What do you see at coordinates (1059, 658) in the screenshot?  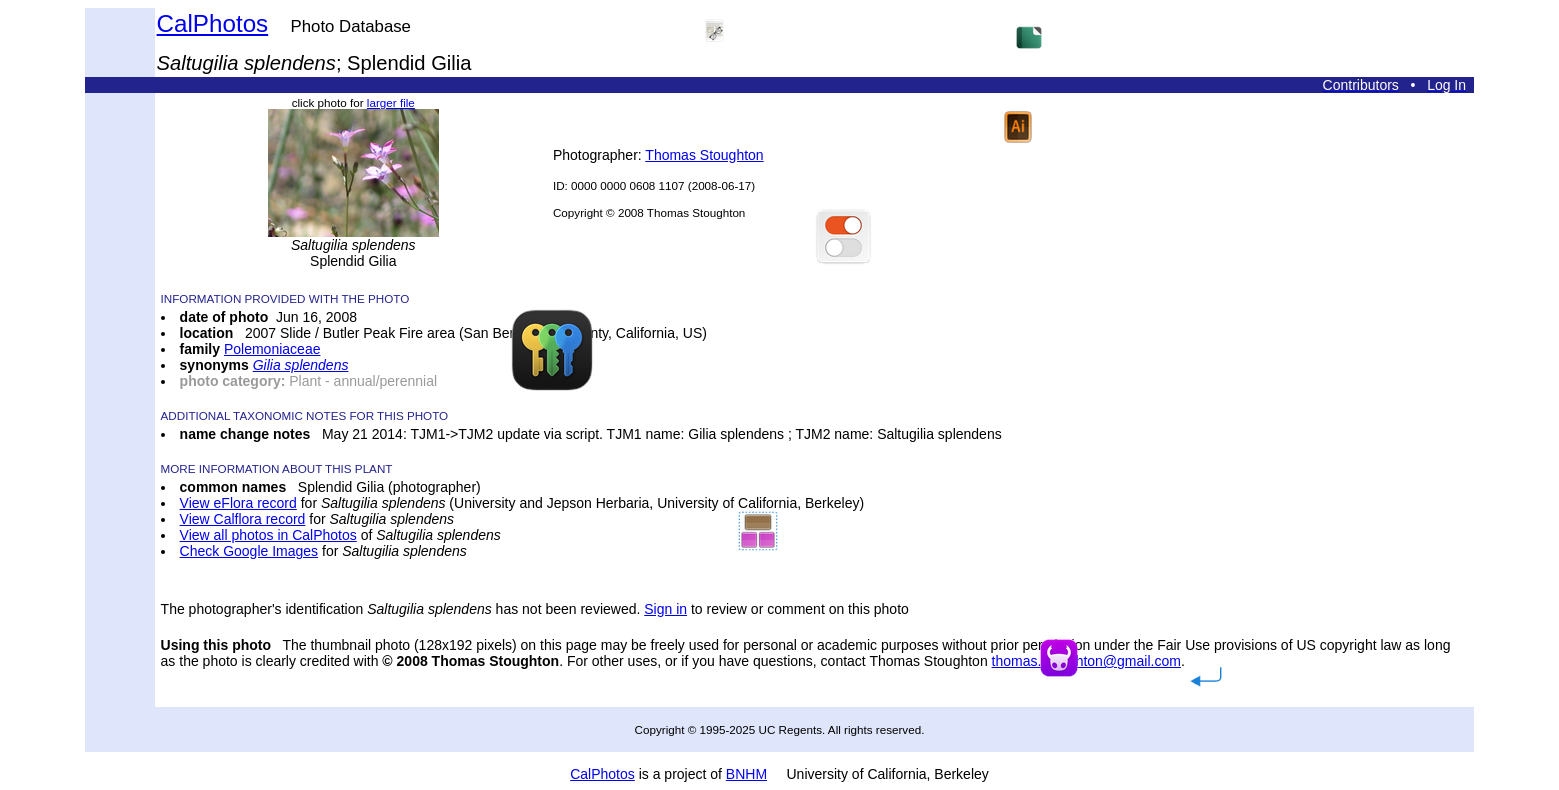 I see `launch hollow knight game` at bounding box center [1059, 658].